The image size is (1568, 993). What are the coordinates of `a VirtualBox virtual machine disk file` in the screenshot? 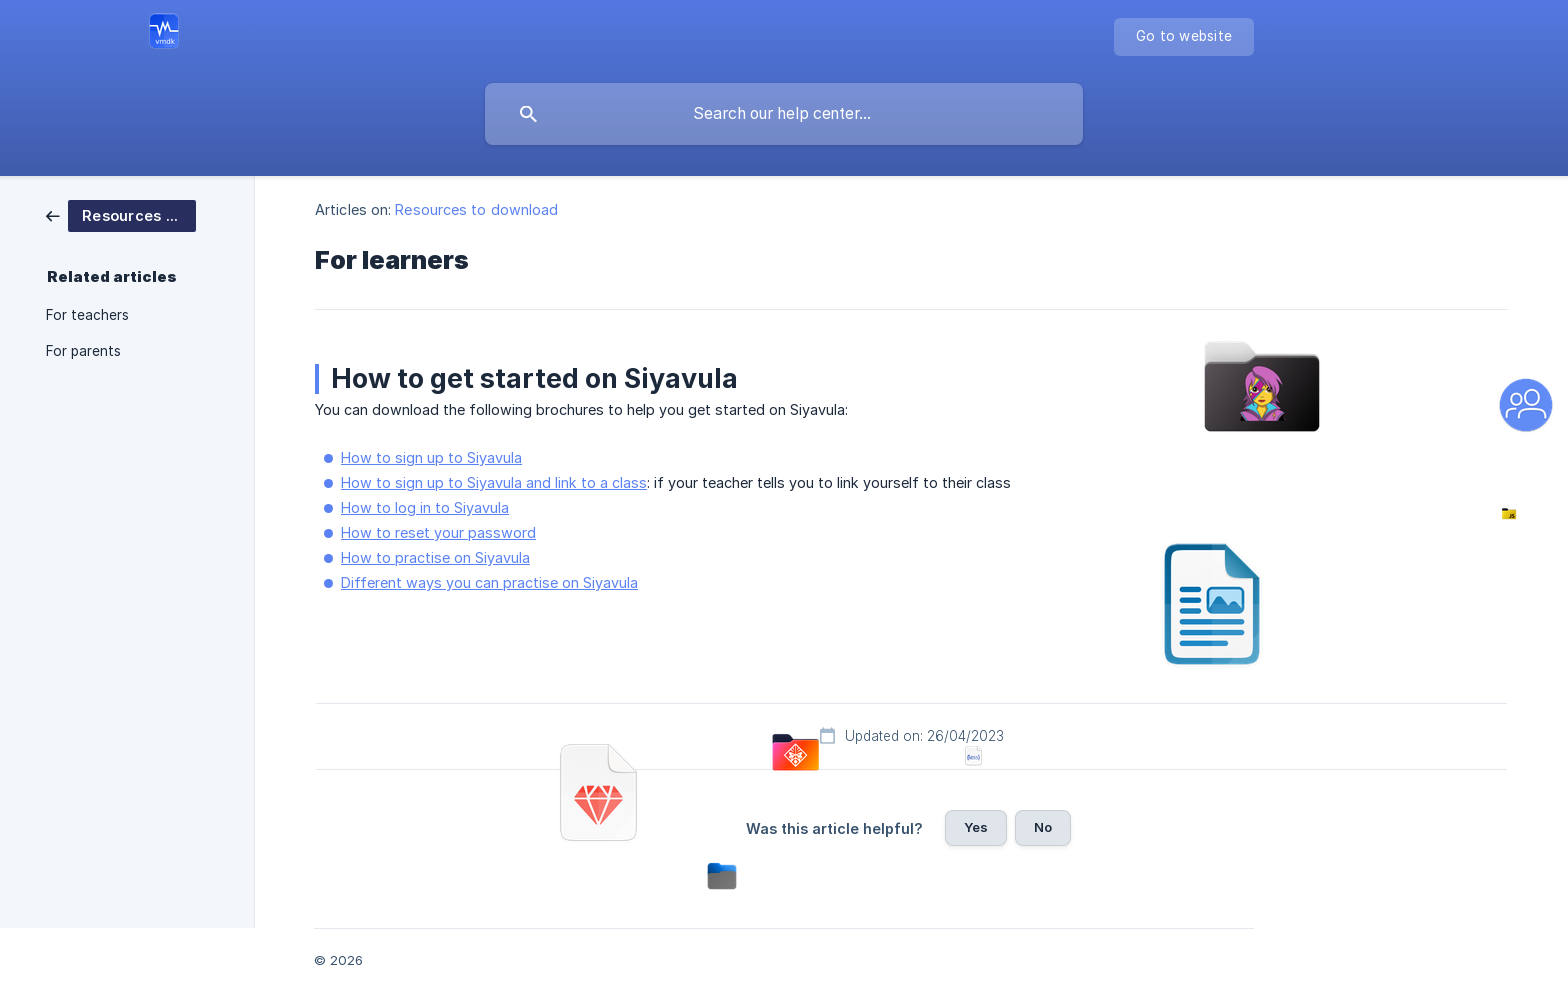 It's located at (164, 31).